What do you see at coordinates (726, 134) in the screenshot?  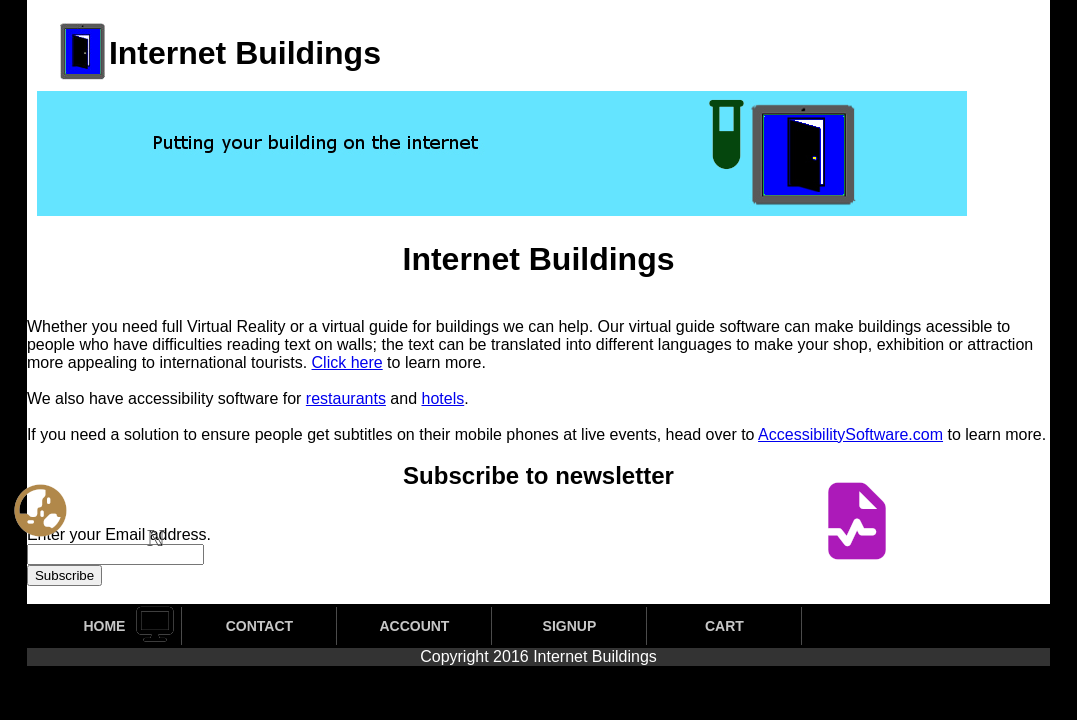 I see `view test results or lab data` at bounding box center [726, 134].